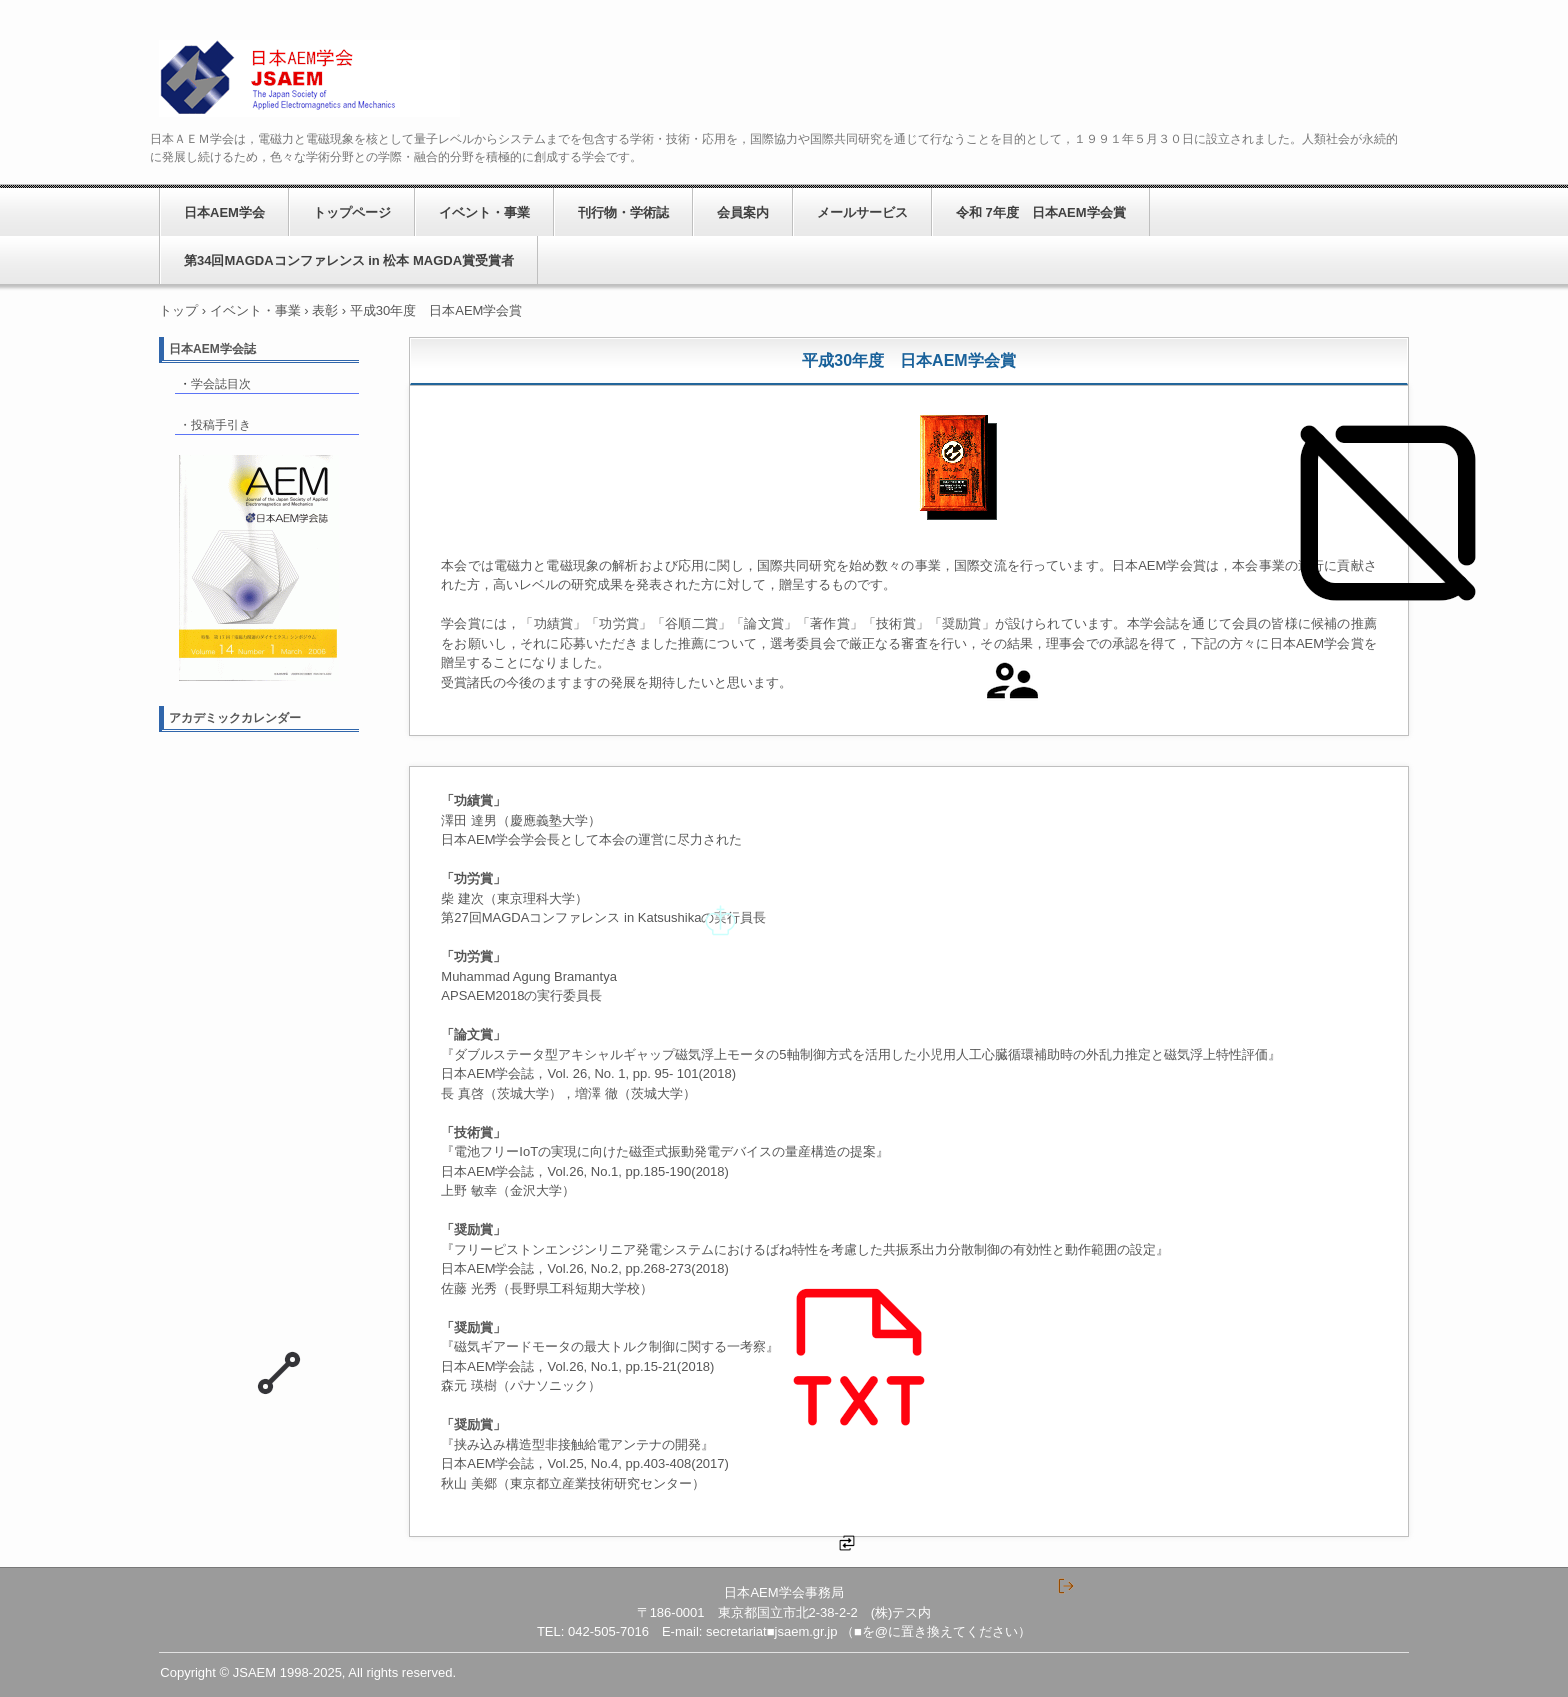 This screenshot has height=1697, width=1568. I want to click on tumble dry not recommended, so click(1388, 513).